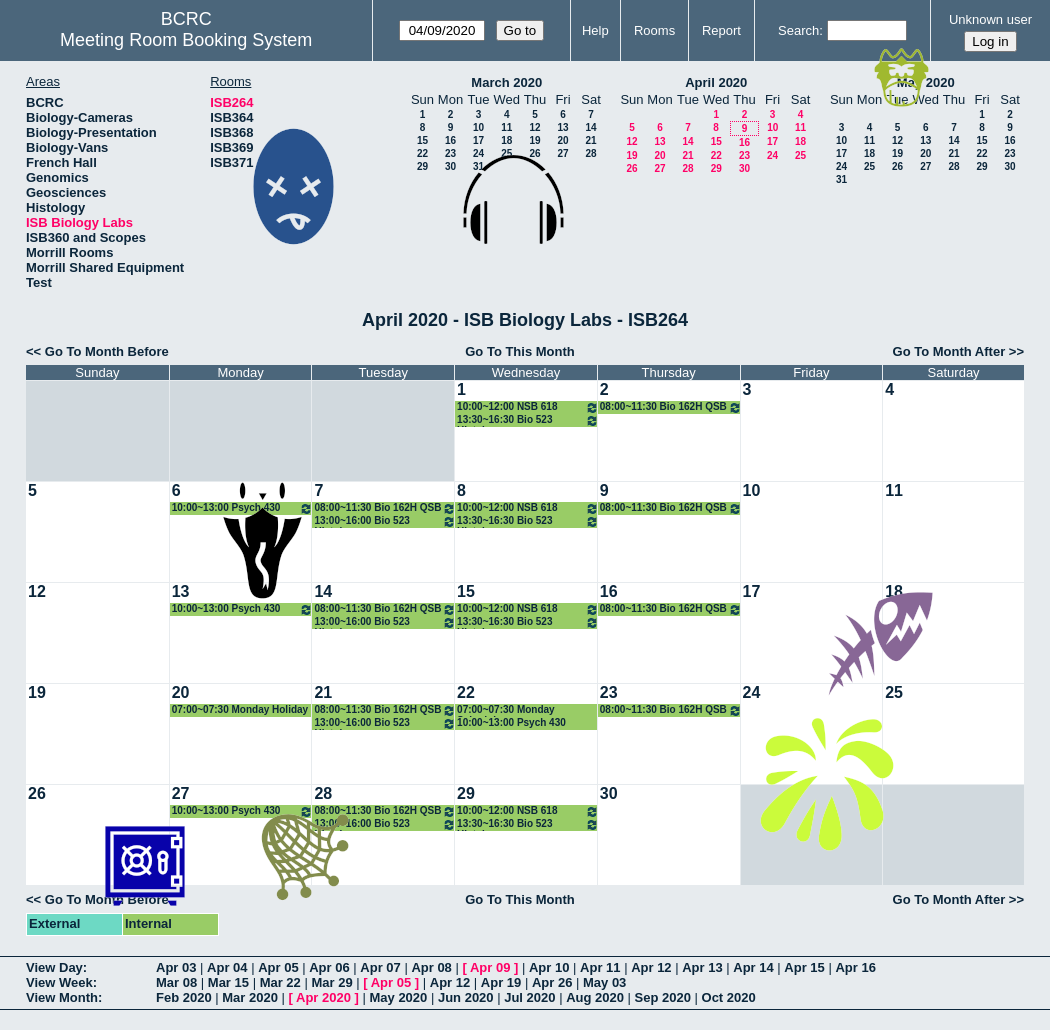 This screenshot has height=1030, width=1050. What do you see at coordinates (826, 784) in the screenshot?
I see `indicates a splash effect or liquid spill in gameplay` at bounding box center [826, 784].